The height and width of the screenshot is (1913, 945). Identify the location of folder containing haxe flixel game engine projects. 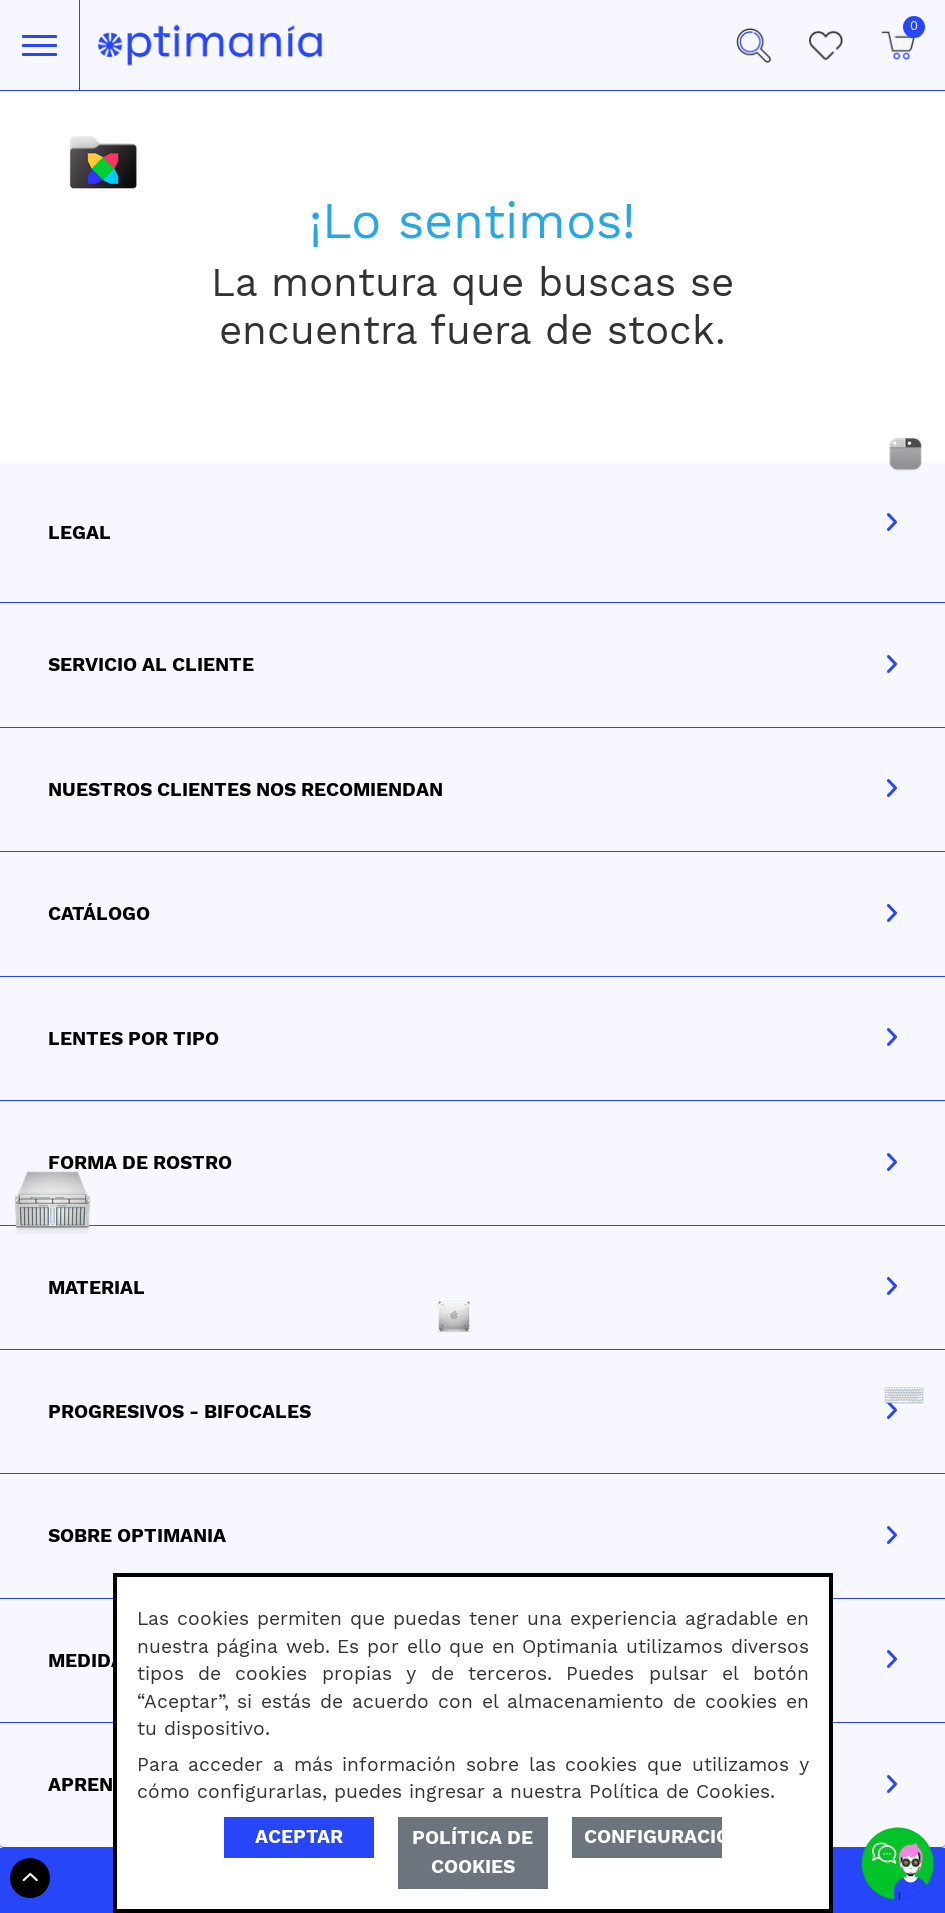
(103, 164).